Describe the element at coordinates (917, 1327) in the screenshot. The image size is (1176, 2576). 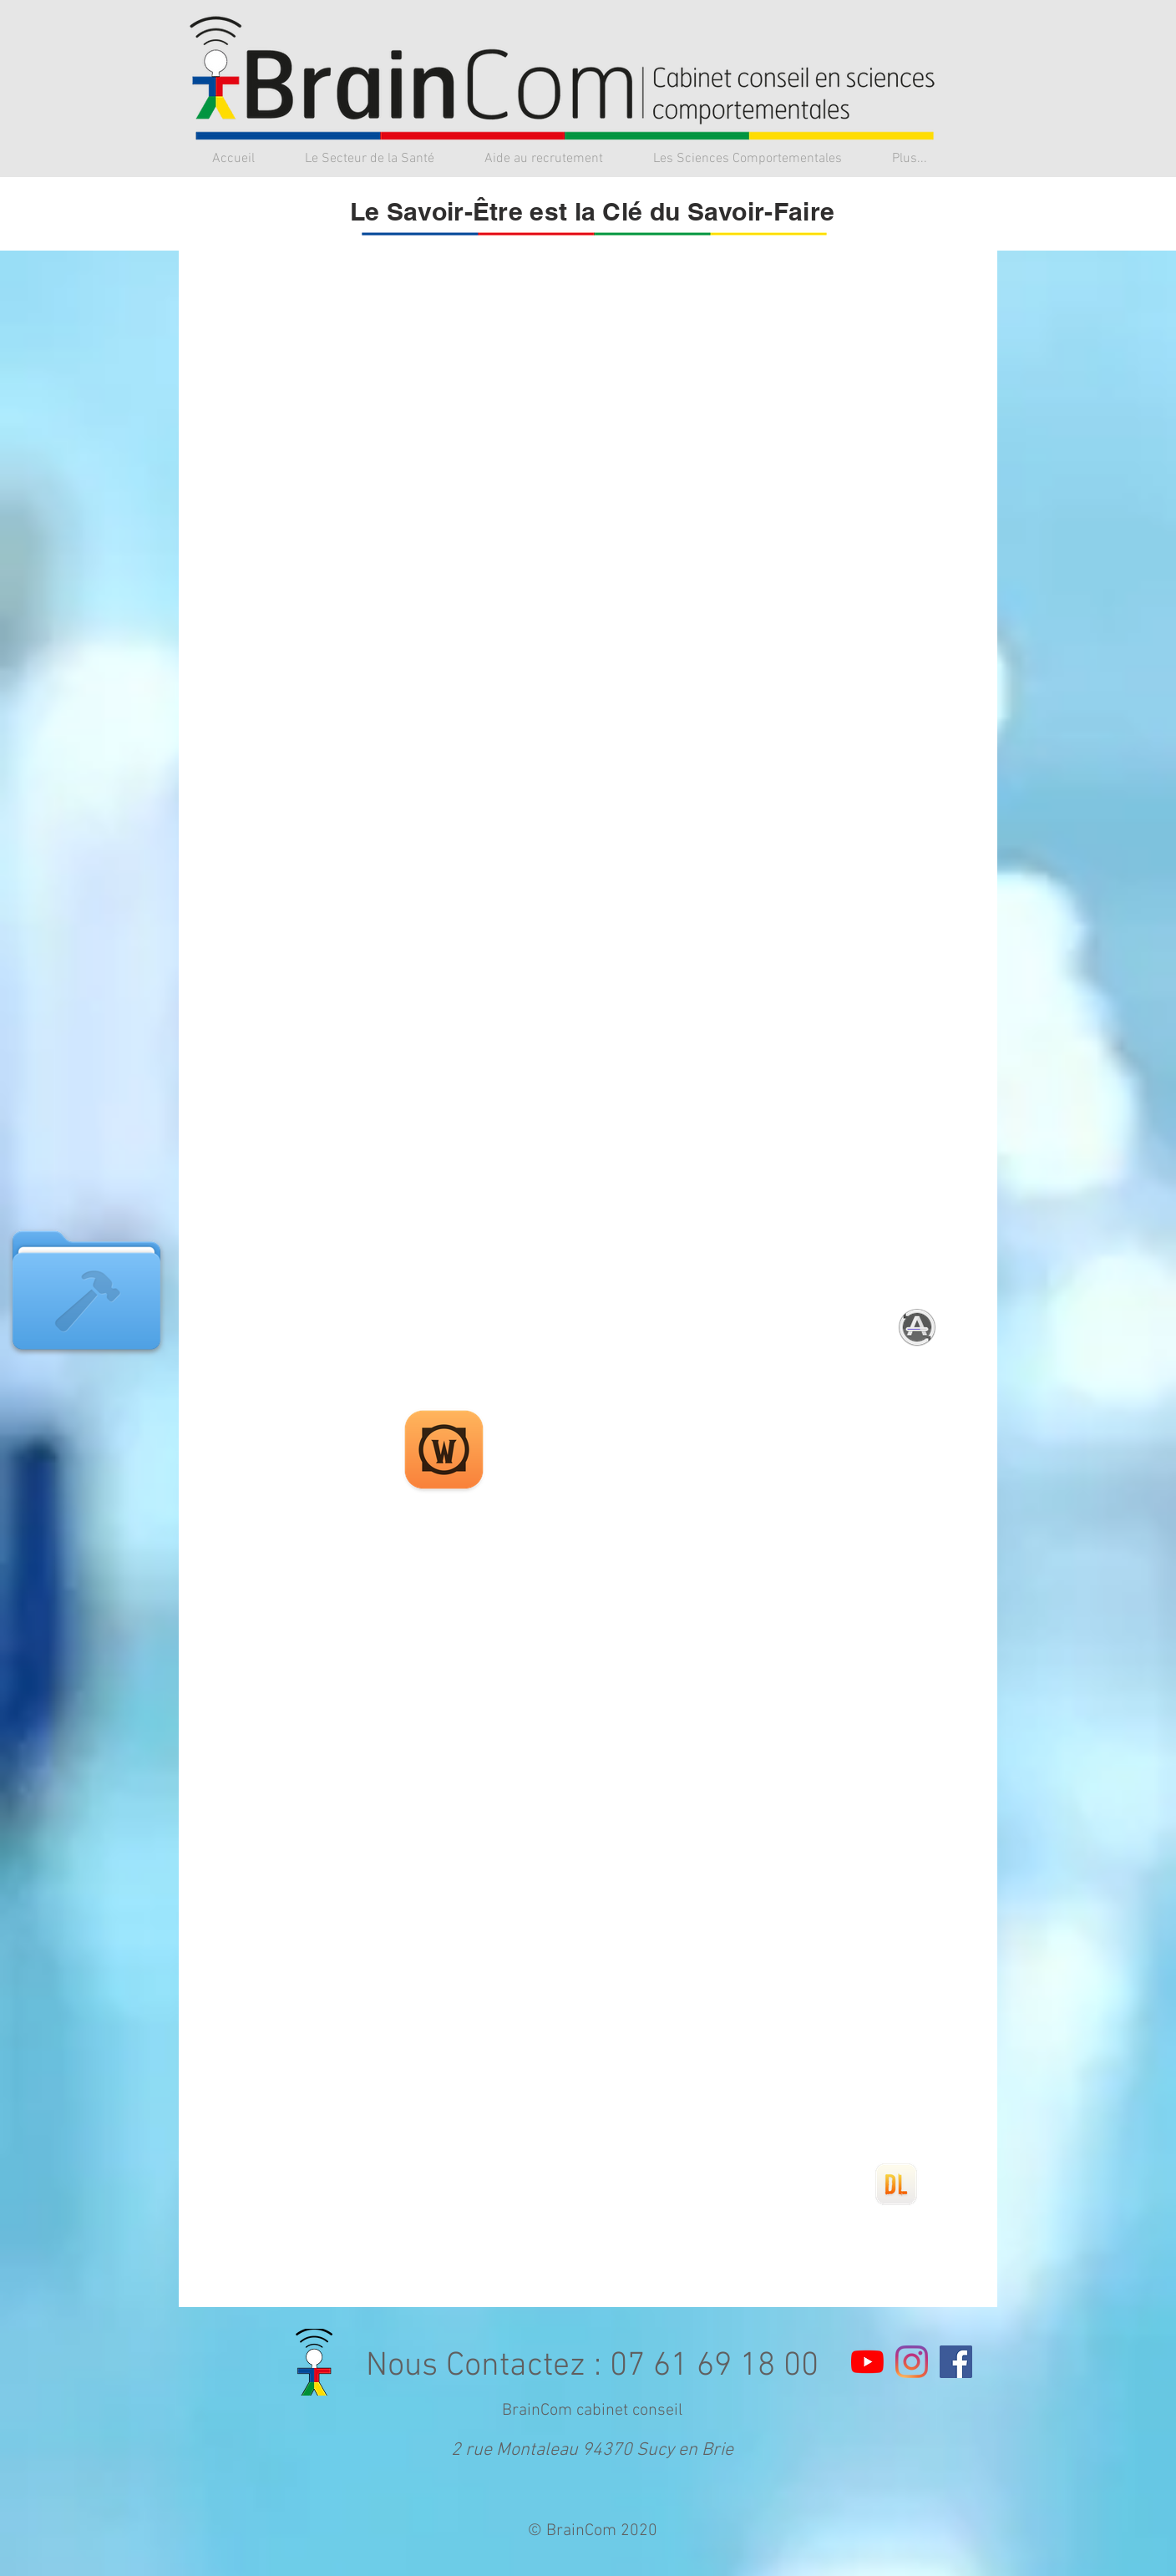
I see `check for available software updates` at that location.